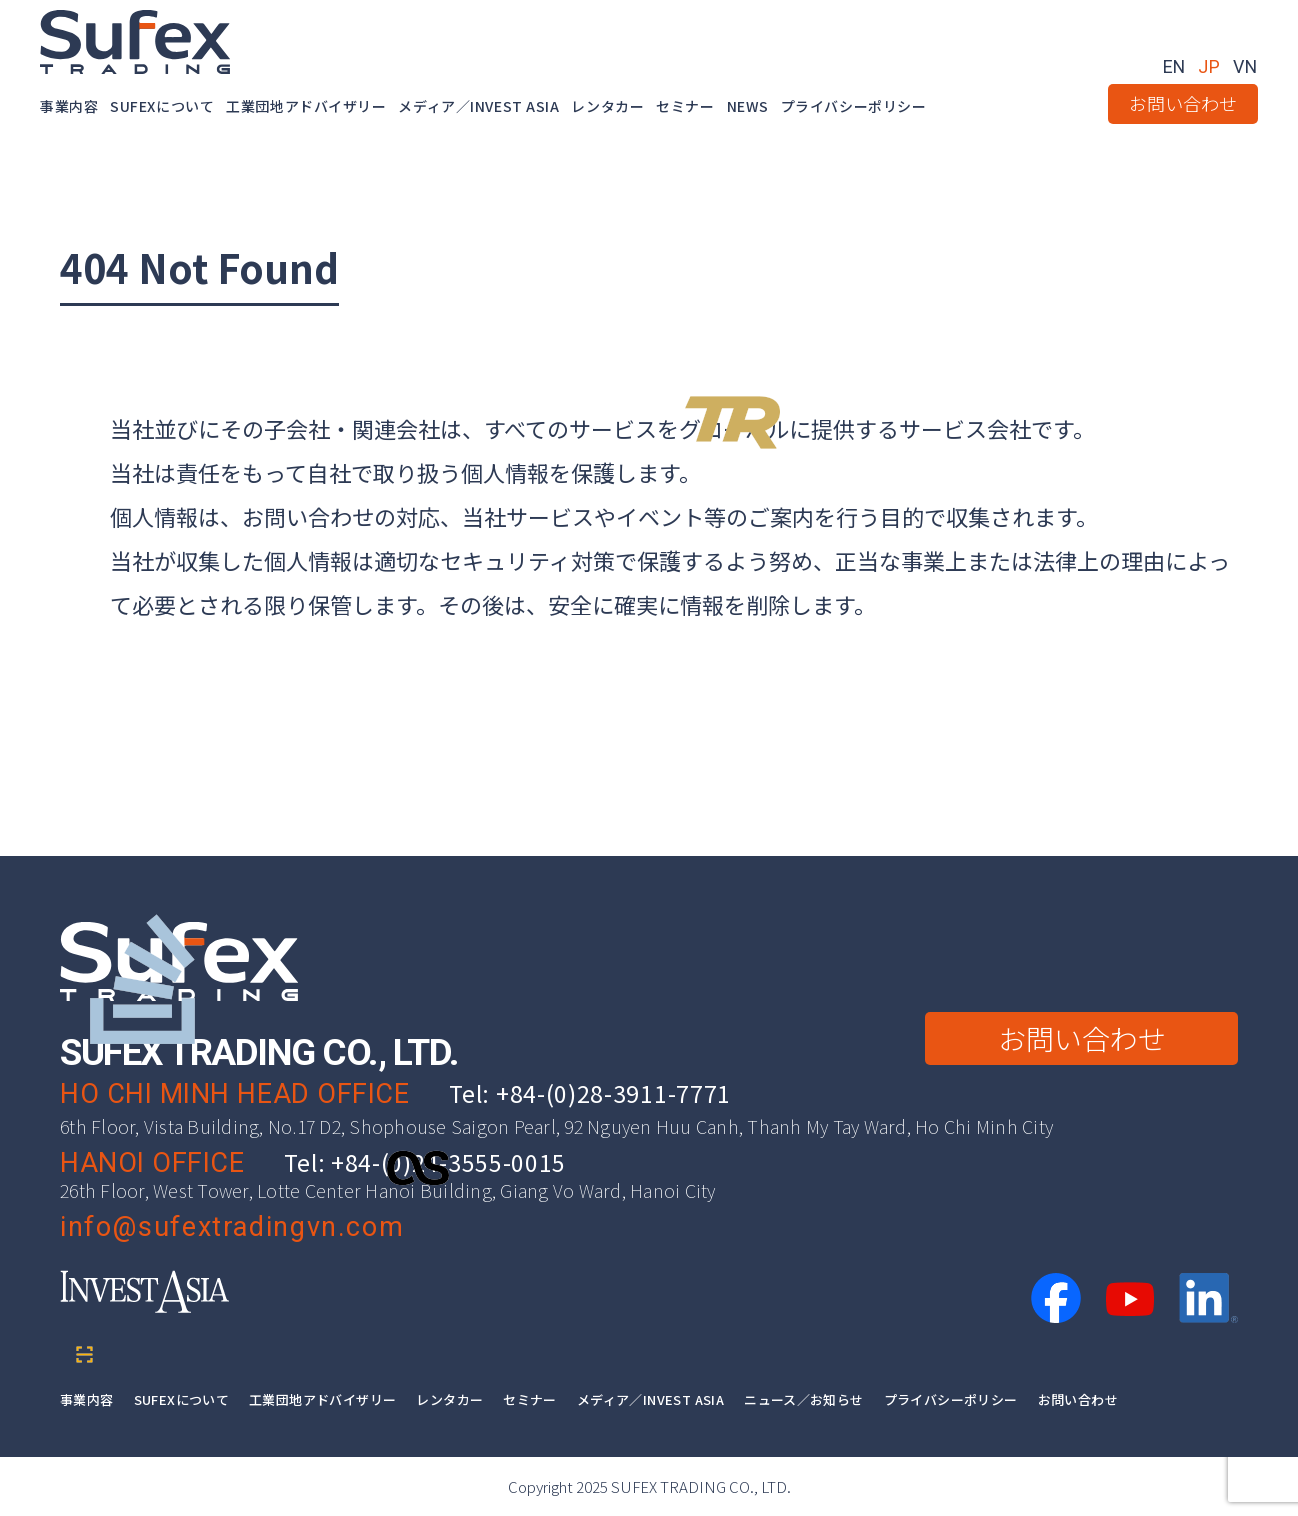 This screenshot has height=1516, width=1298. Describe the element at coordinates (84, 1354) in the screenshot. I see `scan a QR code` at that location.